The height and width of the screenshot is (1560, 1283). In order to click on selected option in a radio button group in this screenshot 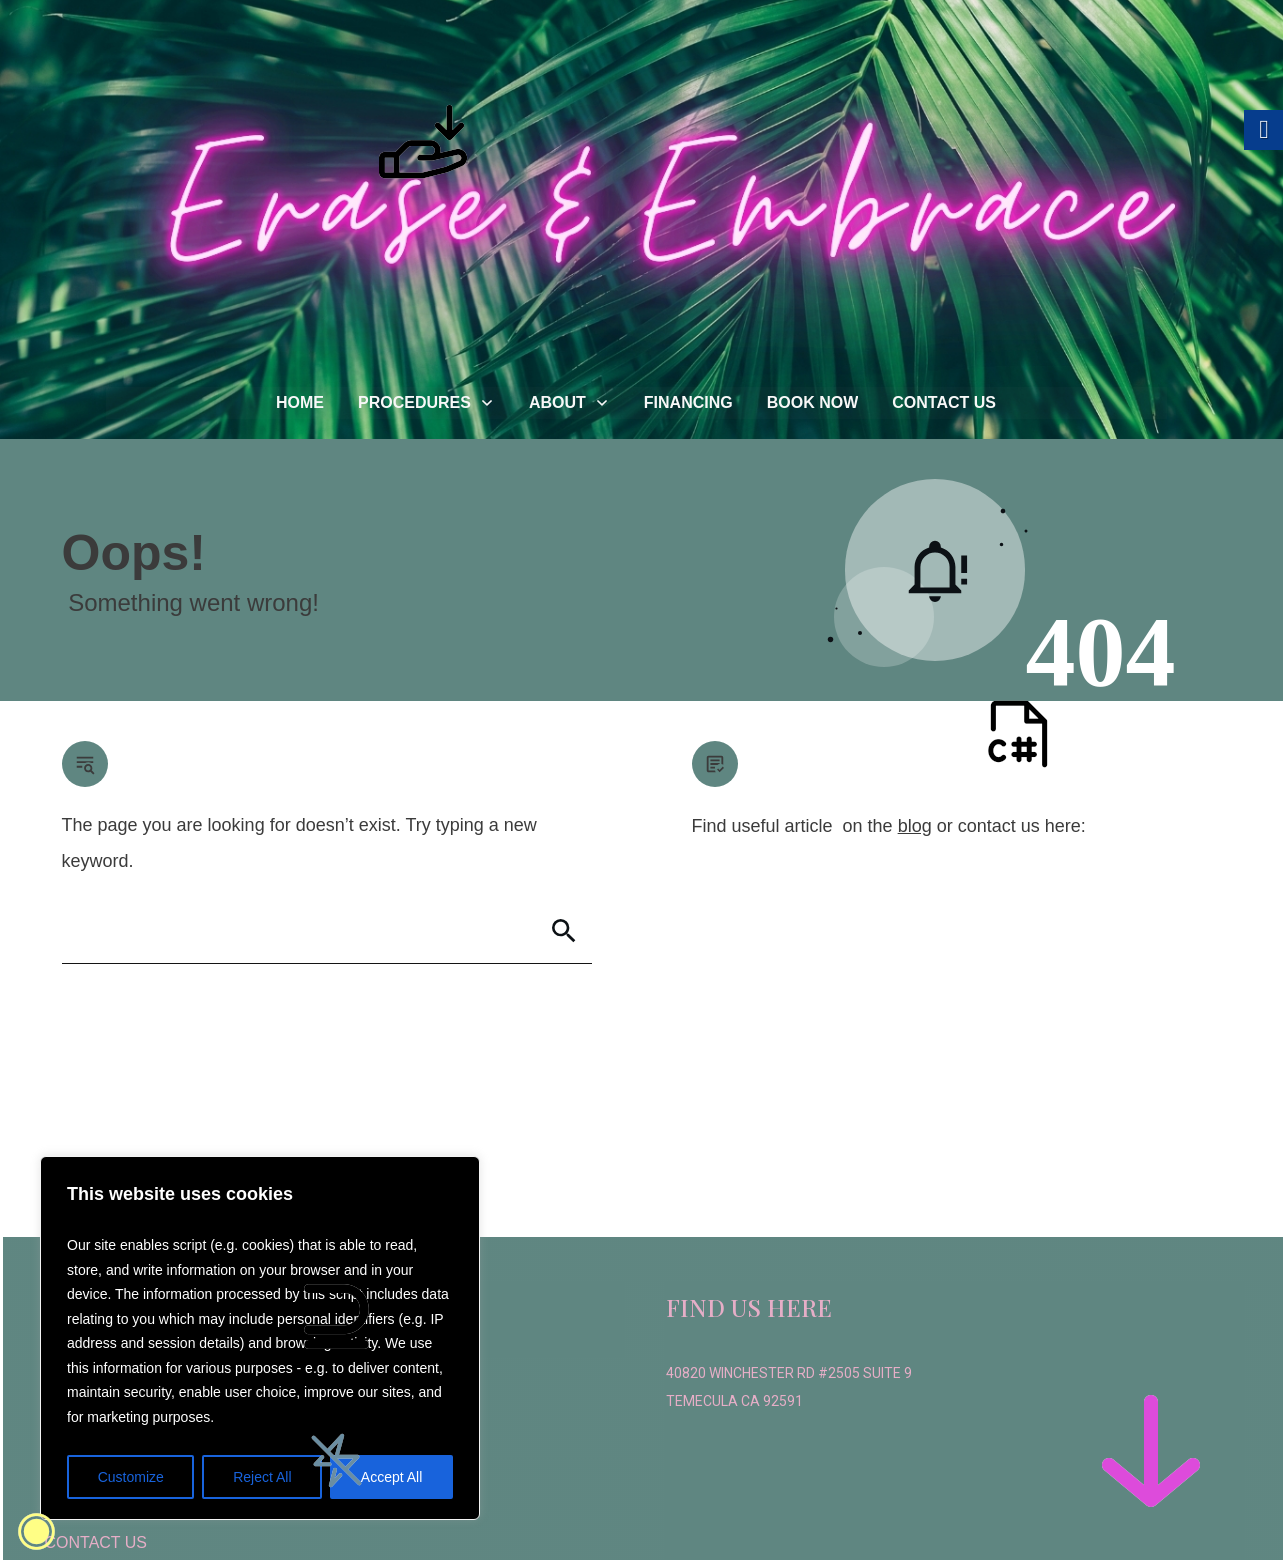, I will do `click(36, 1531)`.